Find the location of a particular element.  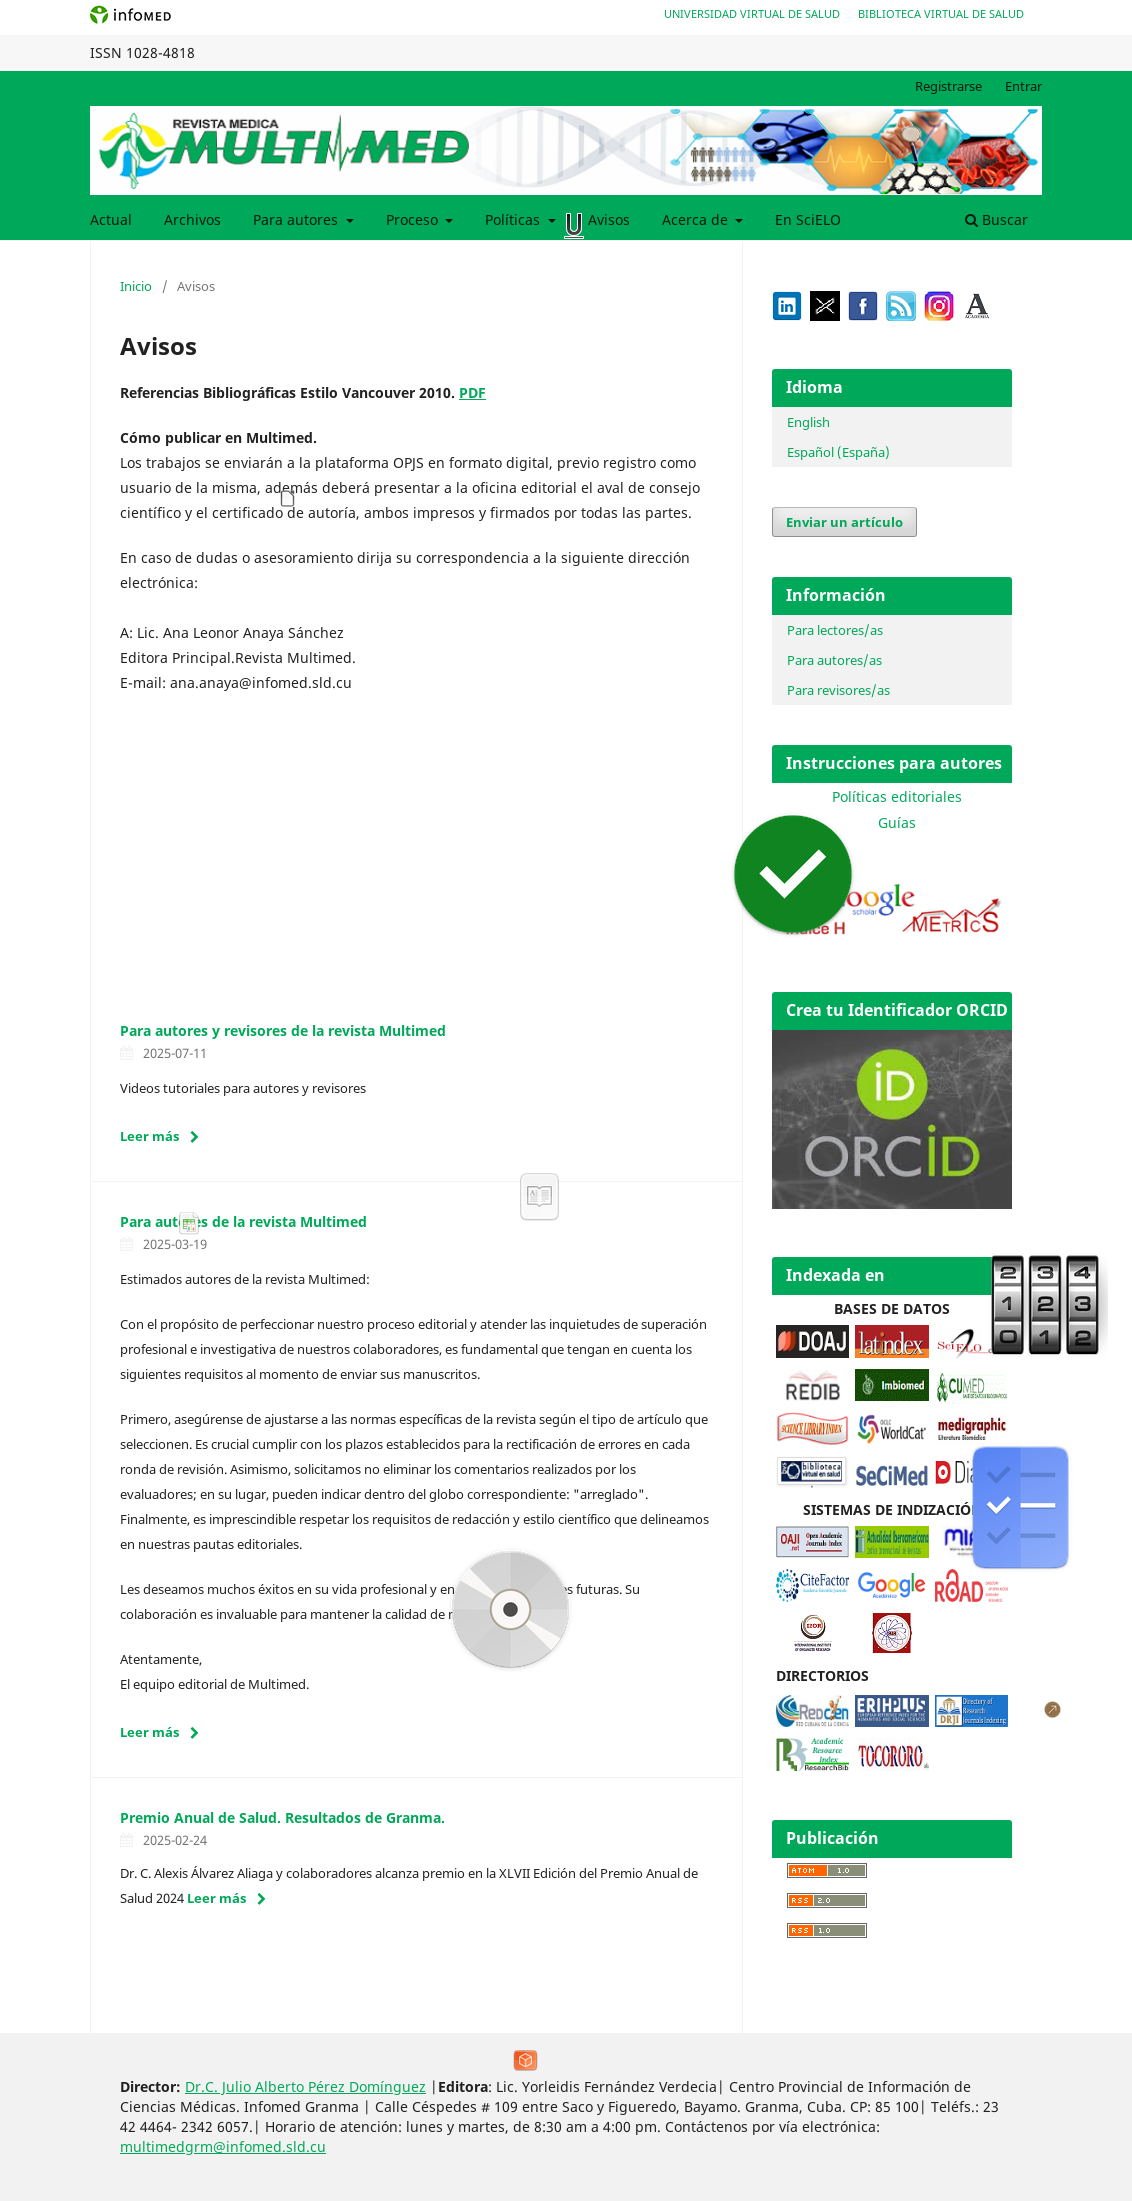

confirm or accept an action is located at coordinates (793, 874).